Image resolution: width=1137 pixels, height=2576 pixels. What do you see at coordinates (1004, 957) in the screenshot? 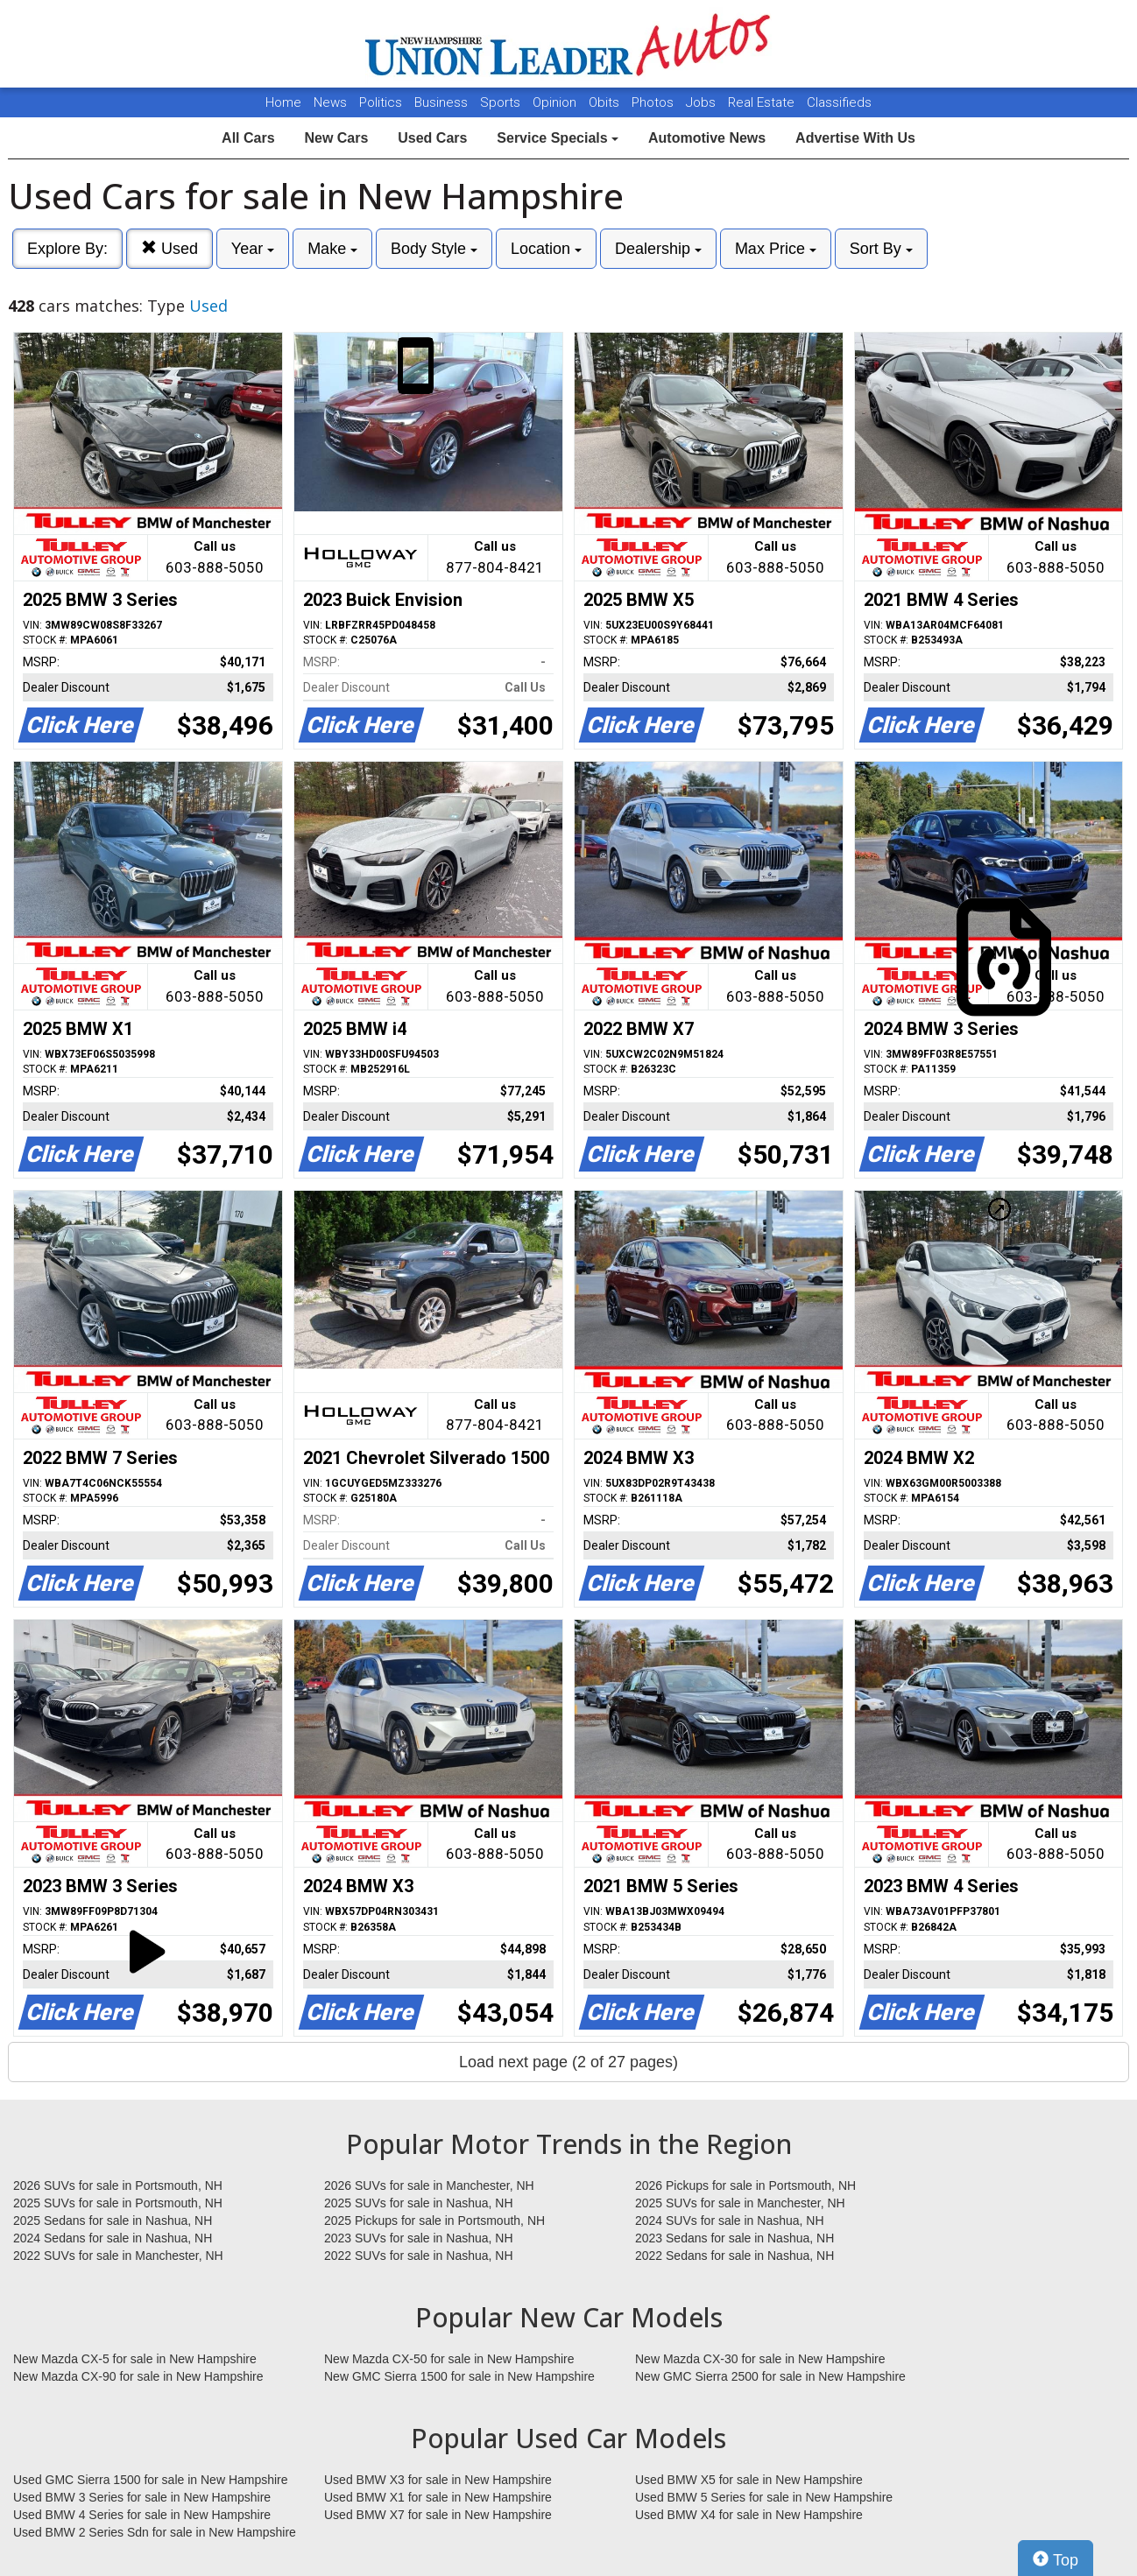
I see `access a file with wireless or signal data` at bounding box center [1004, 957].